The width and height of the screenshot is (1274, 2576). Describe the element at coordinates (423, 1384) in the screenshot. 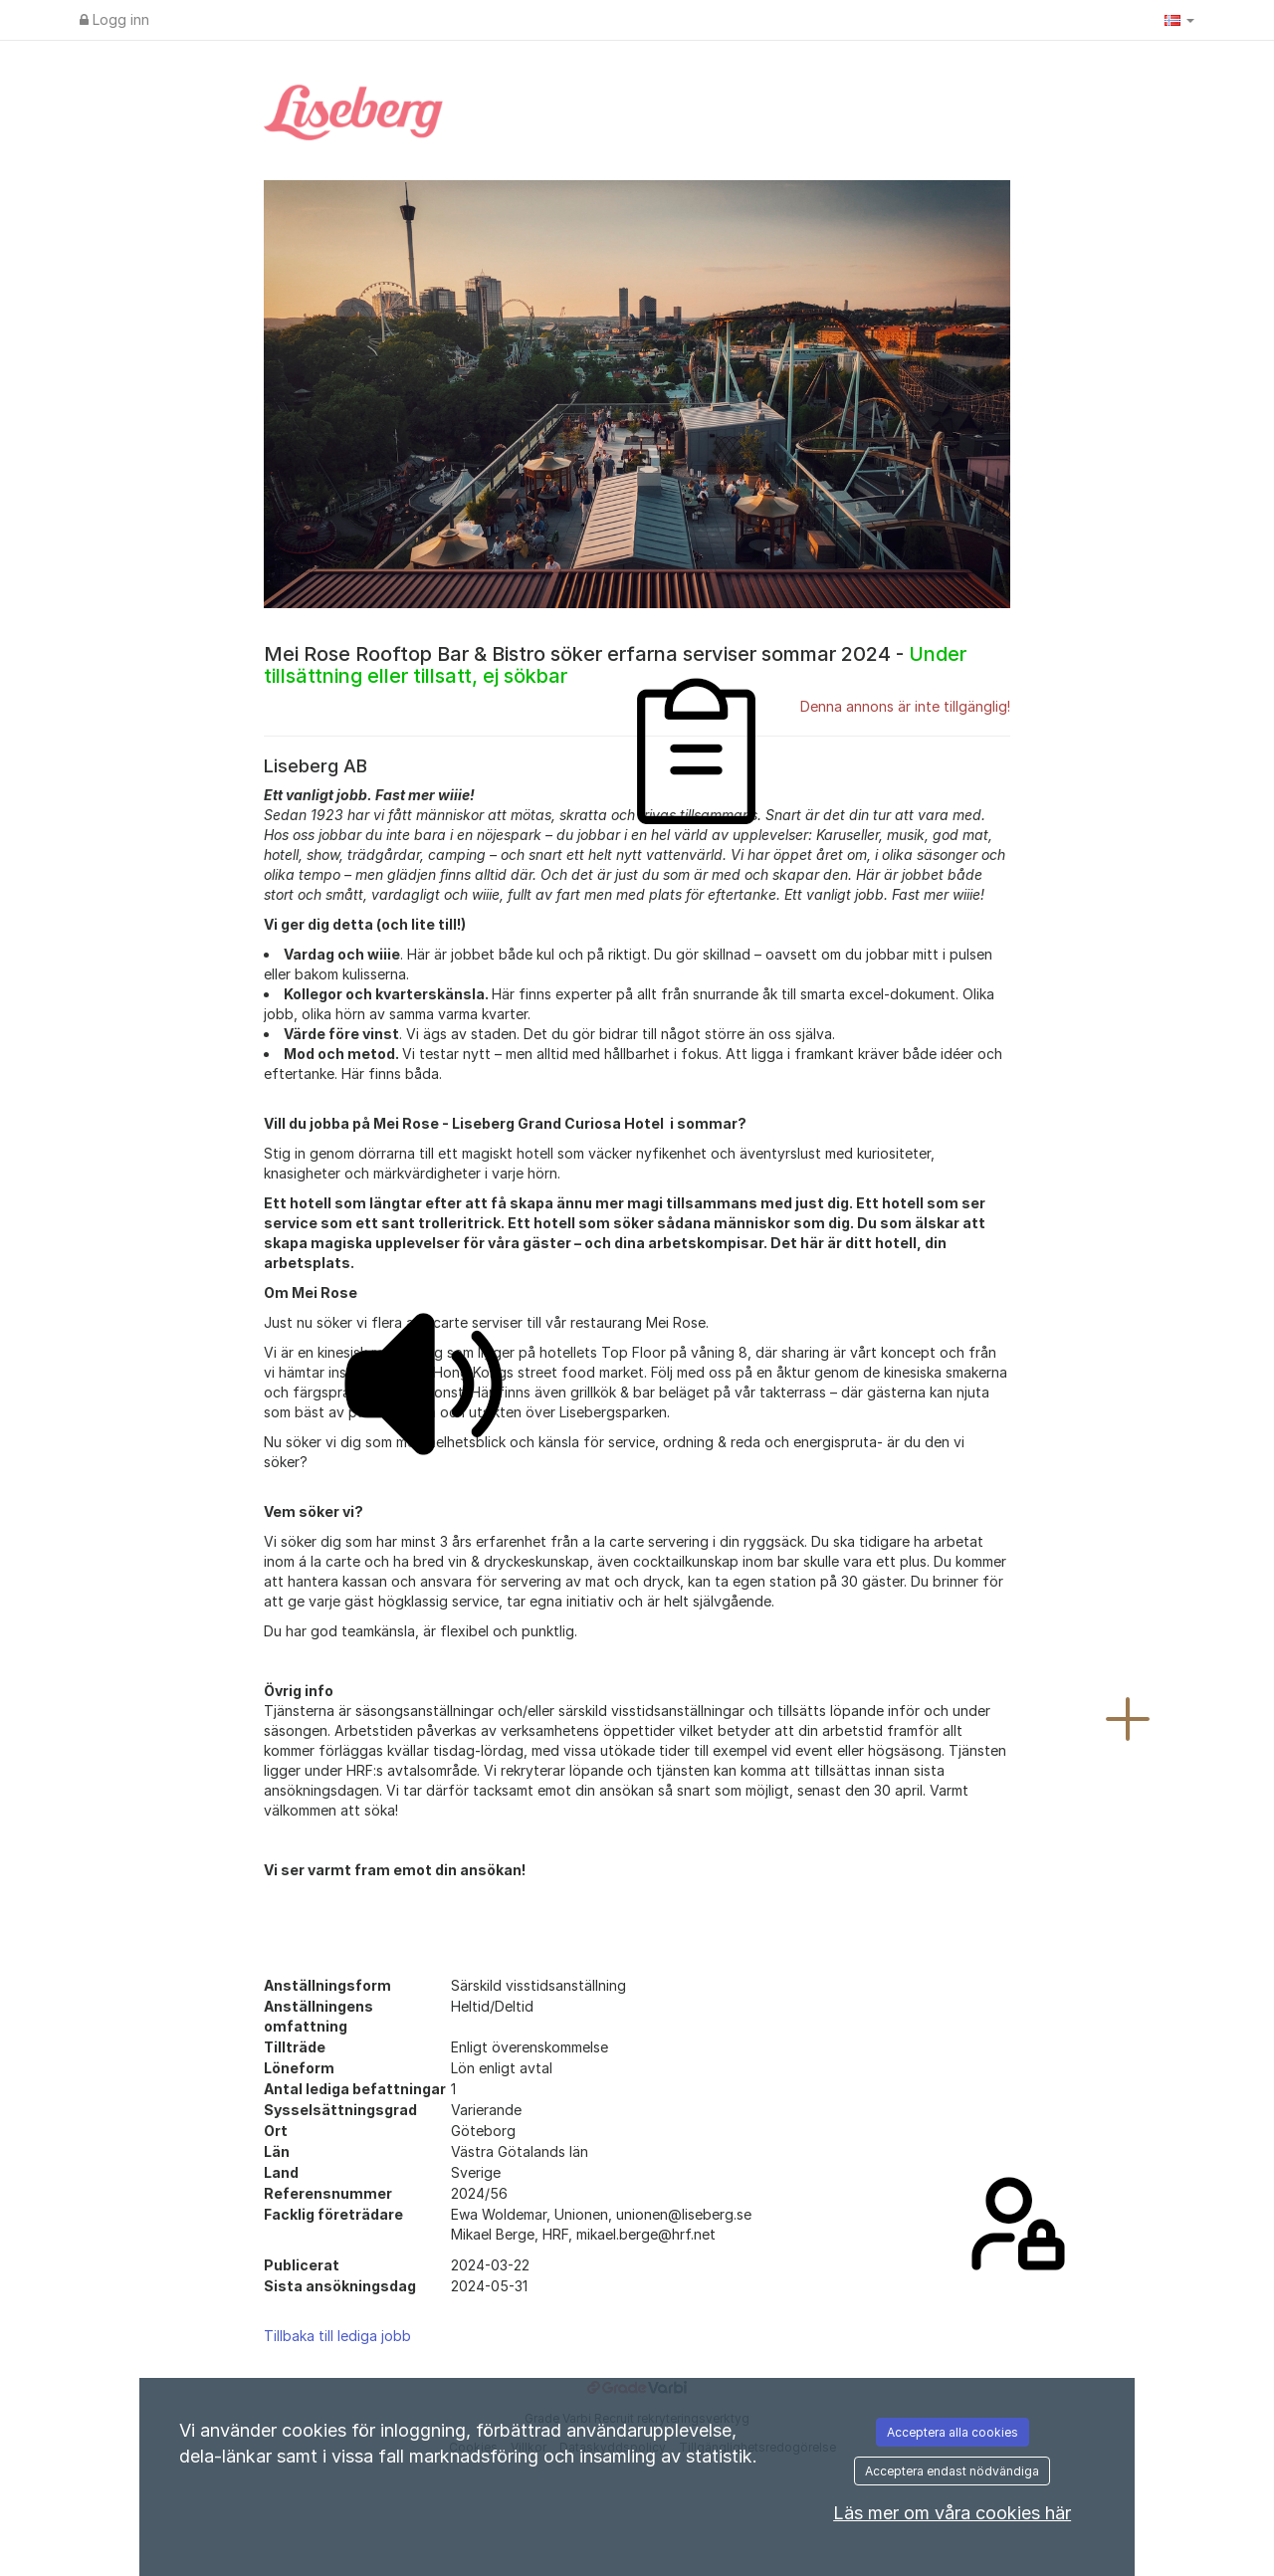

I see `adjust or unmute audio volume` at that location.